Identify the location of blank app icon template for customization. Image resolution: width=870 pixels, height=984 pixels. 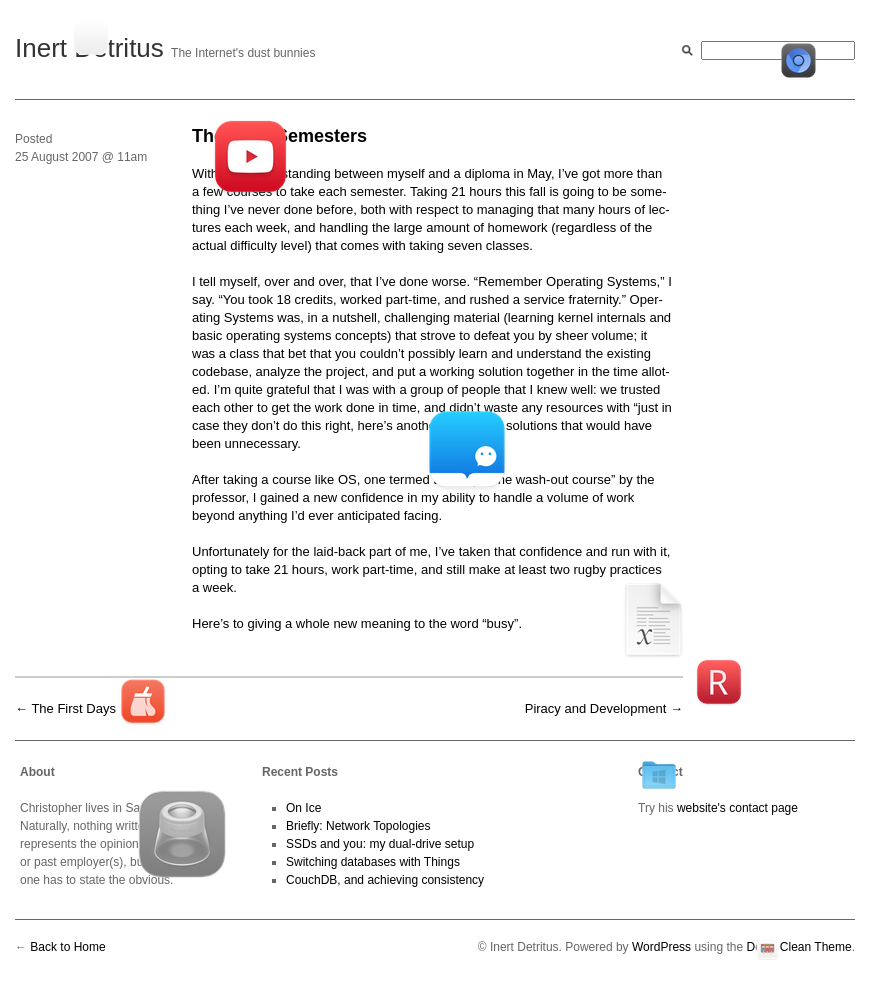
(91, 37).